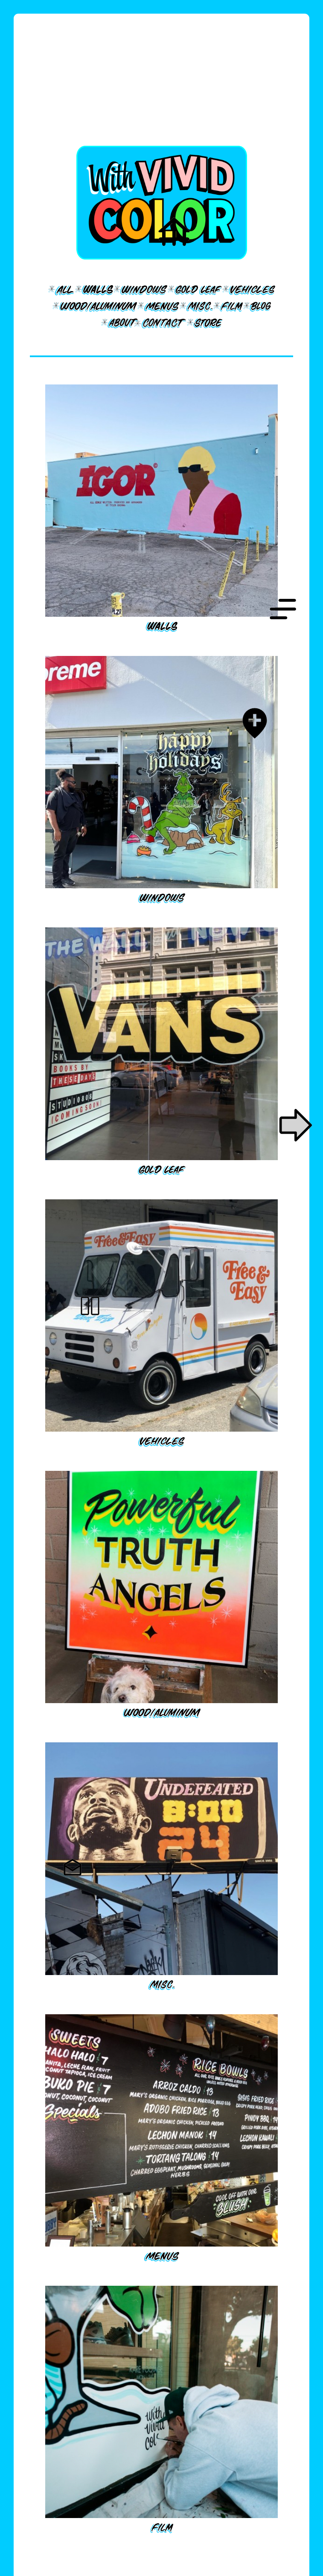 This screenshot has width=323, height=2576. What do you see at coordinates (174, 232) in the screenshot?
I see `view property foundation details` at bounding box center [174, 232].